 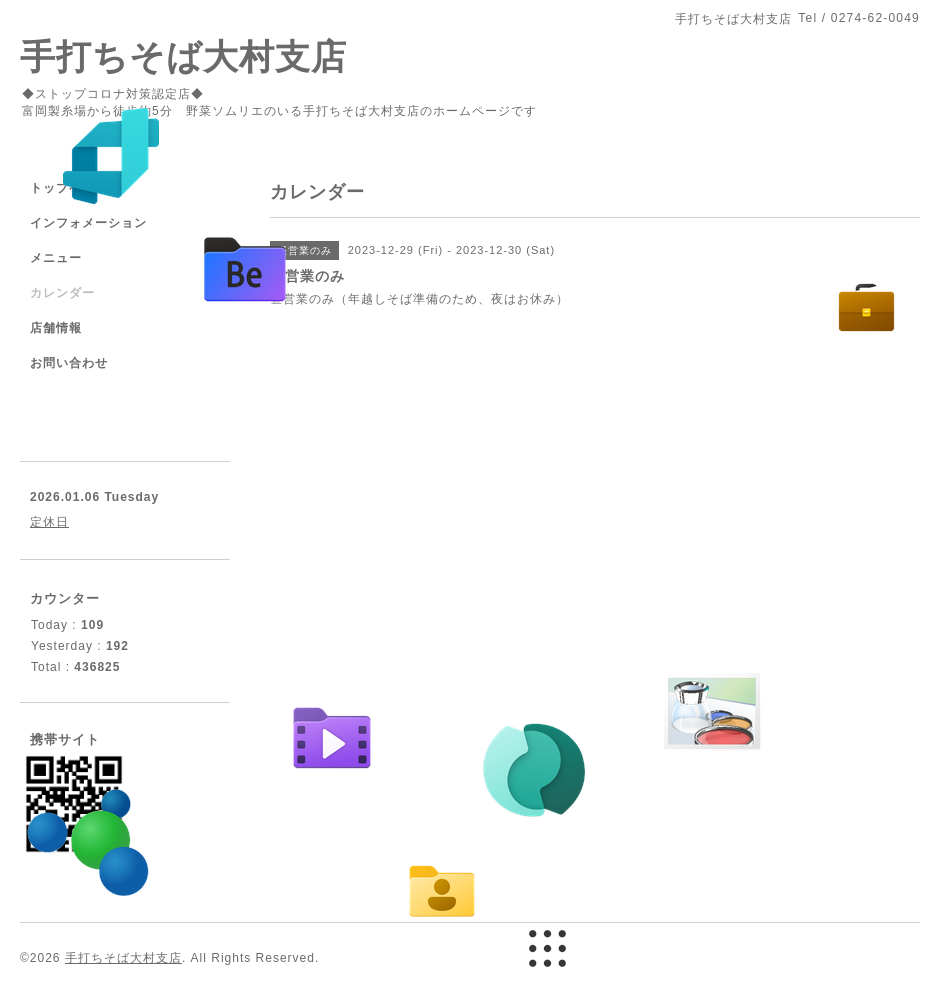 What do you see at coordinates (244, 271) in the screenshot?
I see `open your Behance projects folder` at bounding box center [244, 271].